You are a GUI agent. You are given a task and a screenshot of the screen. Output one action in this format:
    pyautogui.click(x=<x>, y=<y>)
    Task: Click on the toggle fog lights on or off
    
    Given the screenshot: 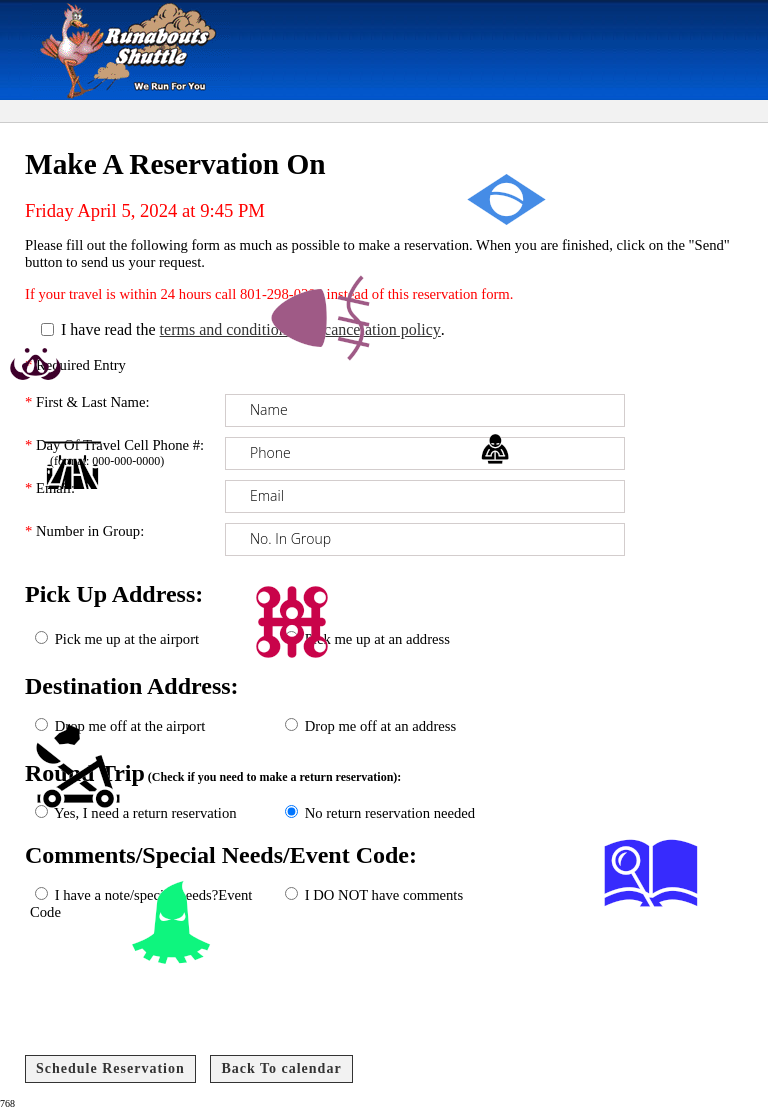 What is the action you would take?
    pyautogui.click(x=321, y=318)
    